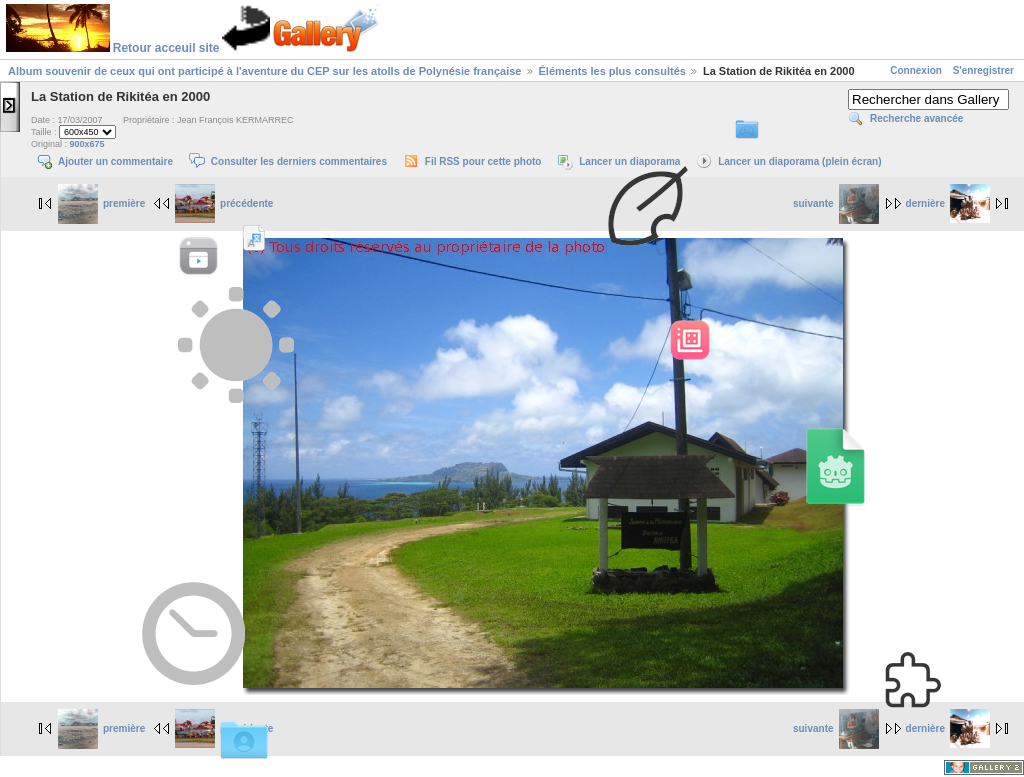 This screenshot has width=1024, height=777. I want to click on open date and time settings, so click(197, 637).